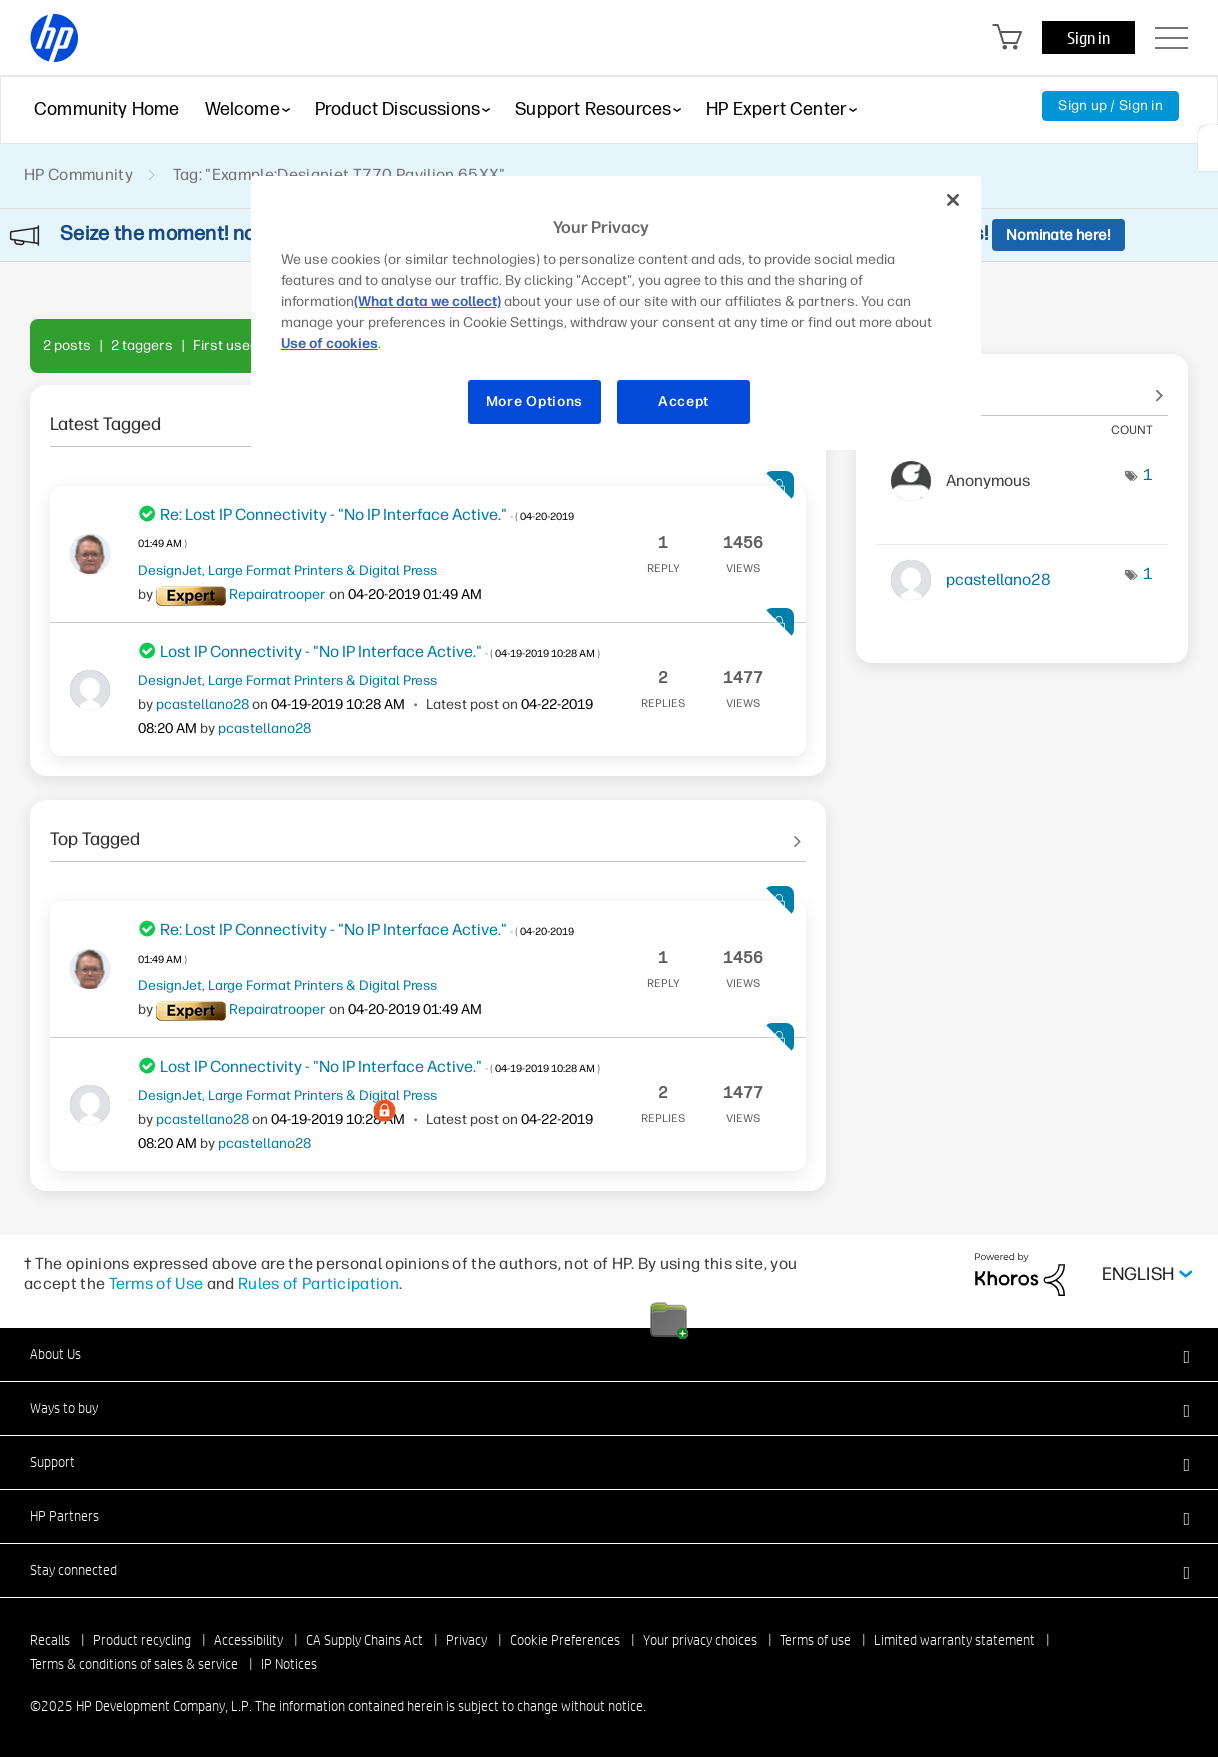  What do you see at coordinates (668, 1319) in the screenshot?
I see `create a new folder` at bounding box center [668, 1319].